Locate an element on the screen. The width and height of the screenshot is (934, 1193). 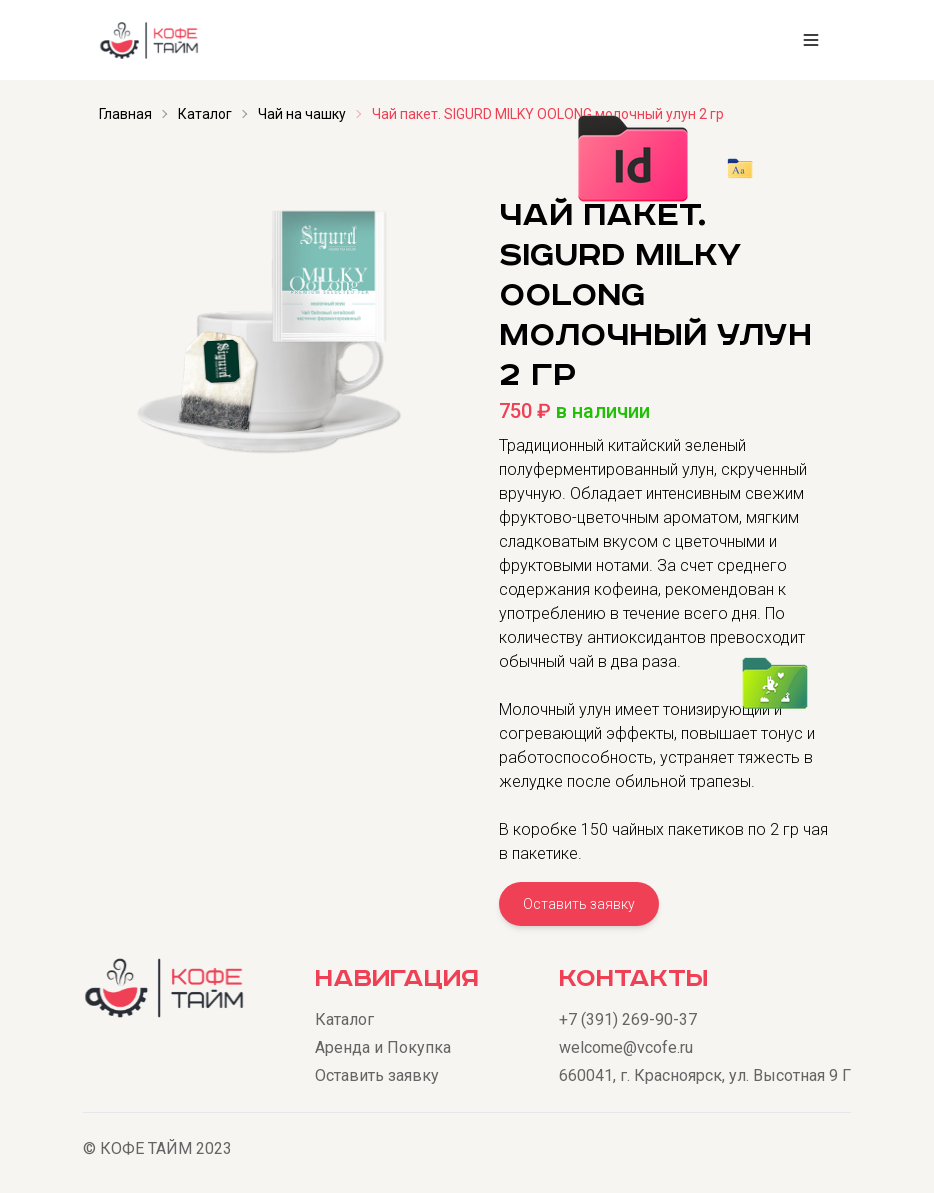
folder containing adobe indesign project files is located at coordinates (632, 161).